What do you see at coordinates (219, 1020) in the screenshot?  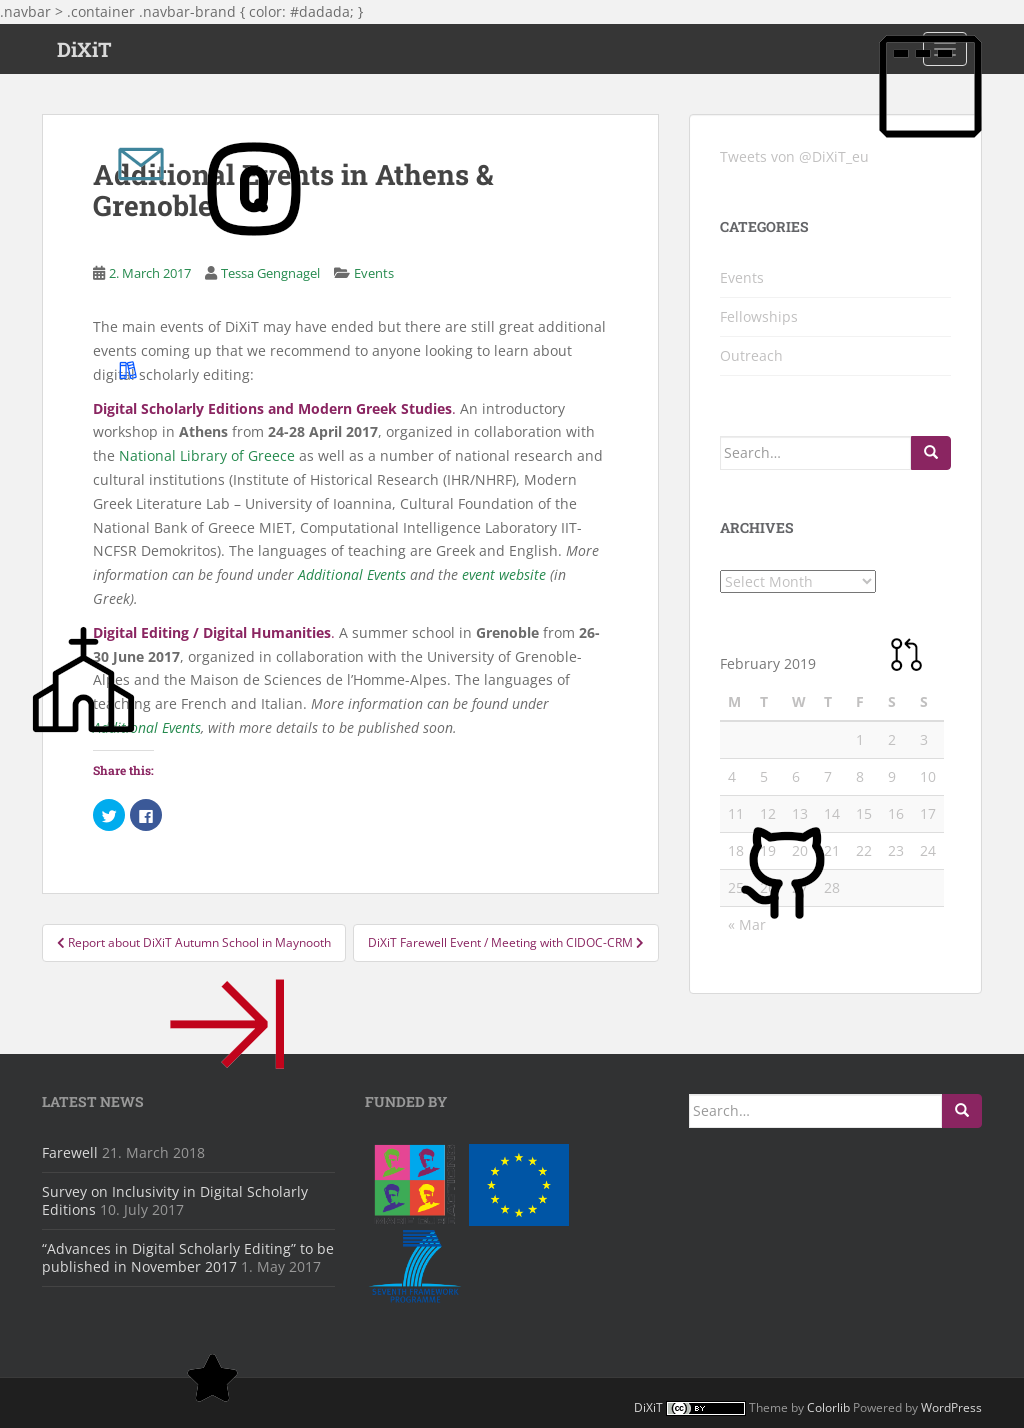 I see `move cursor to the next tab stop` at bounding box center [219, 1020].